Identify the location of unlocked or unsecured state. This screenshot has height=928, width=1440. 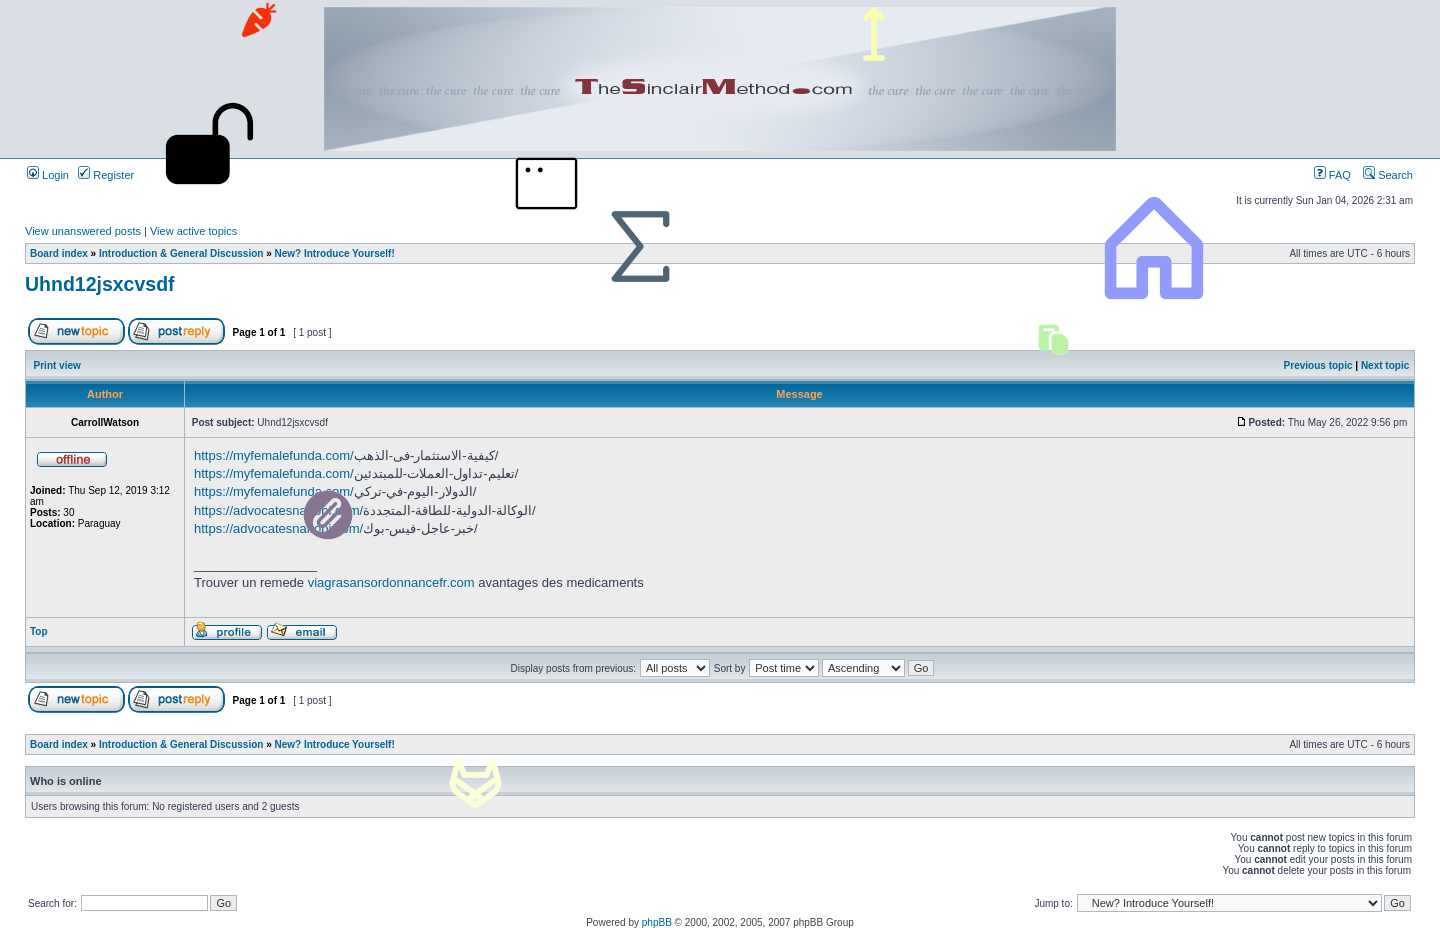
(209, 143).